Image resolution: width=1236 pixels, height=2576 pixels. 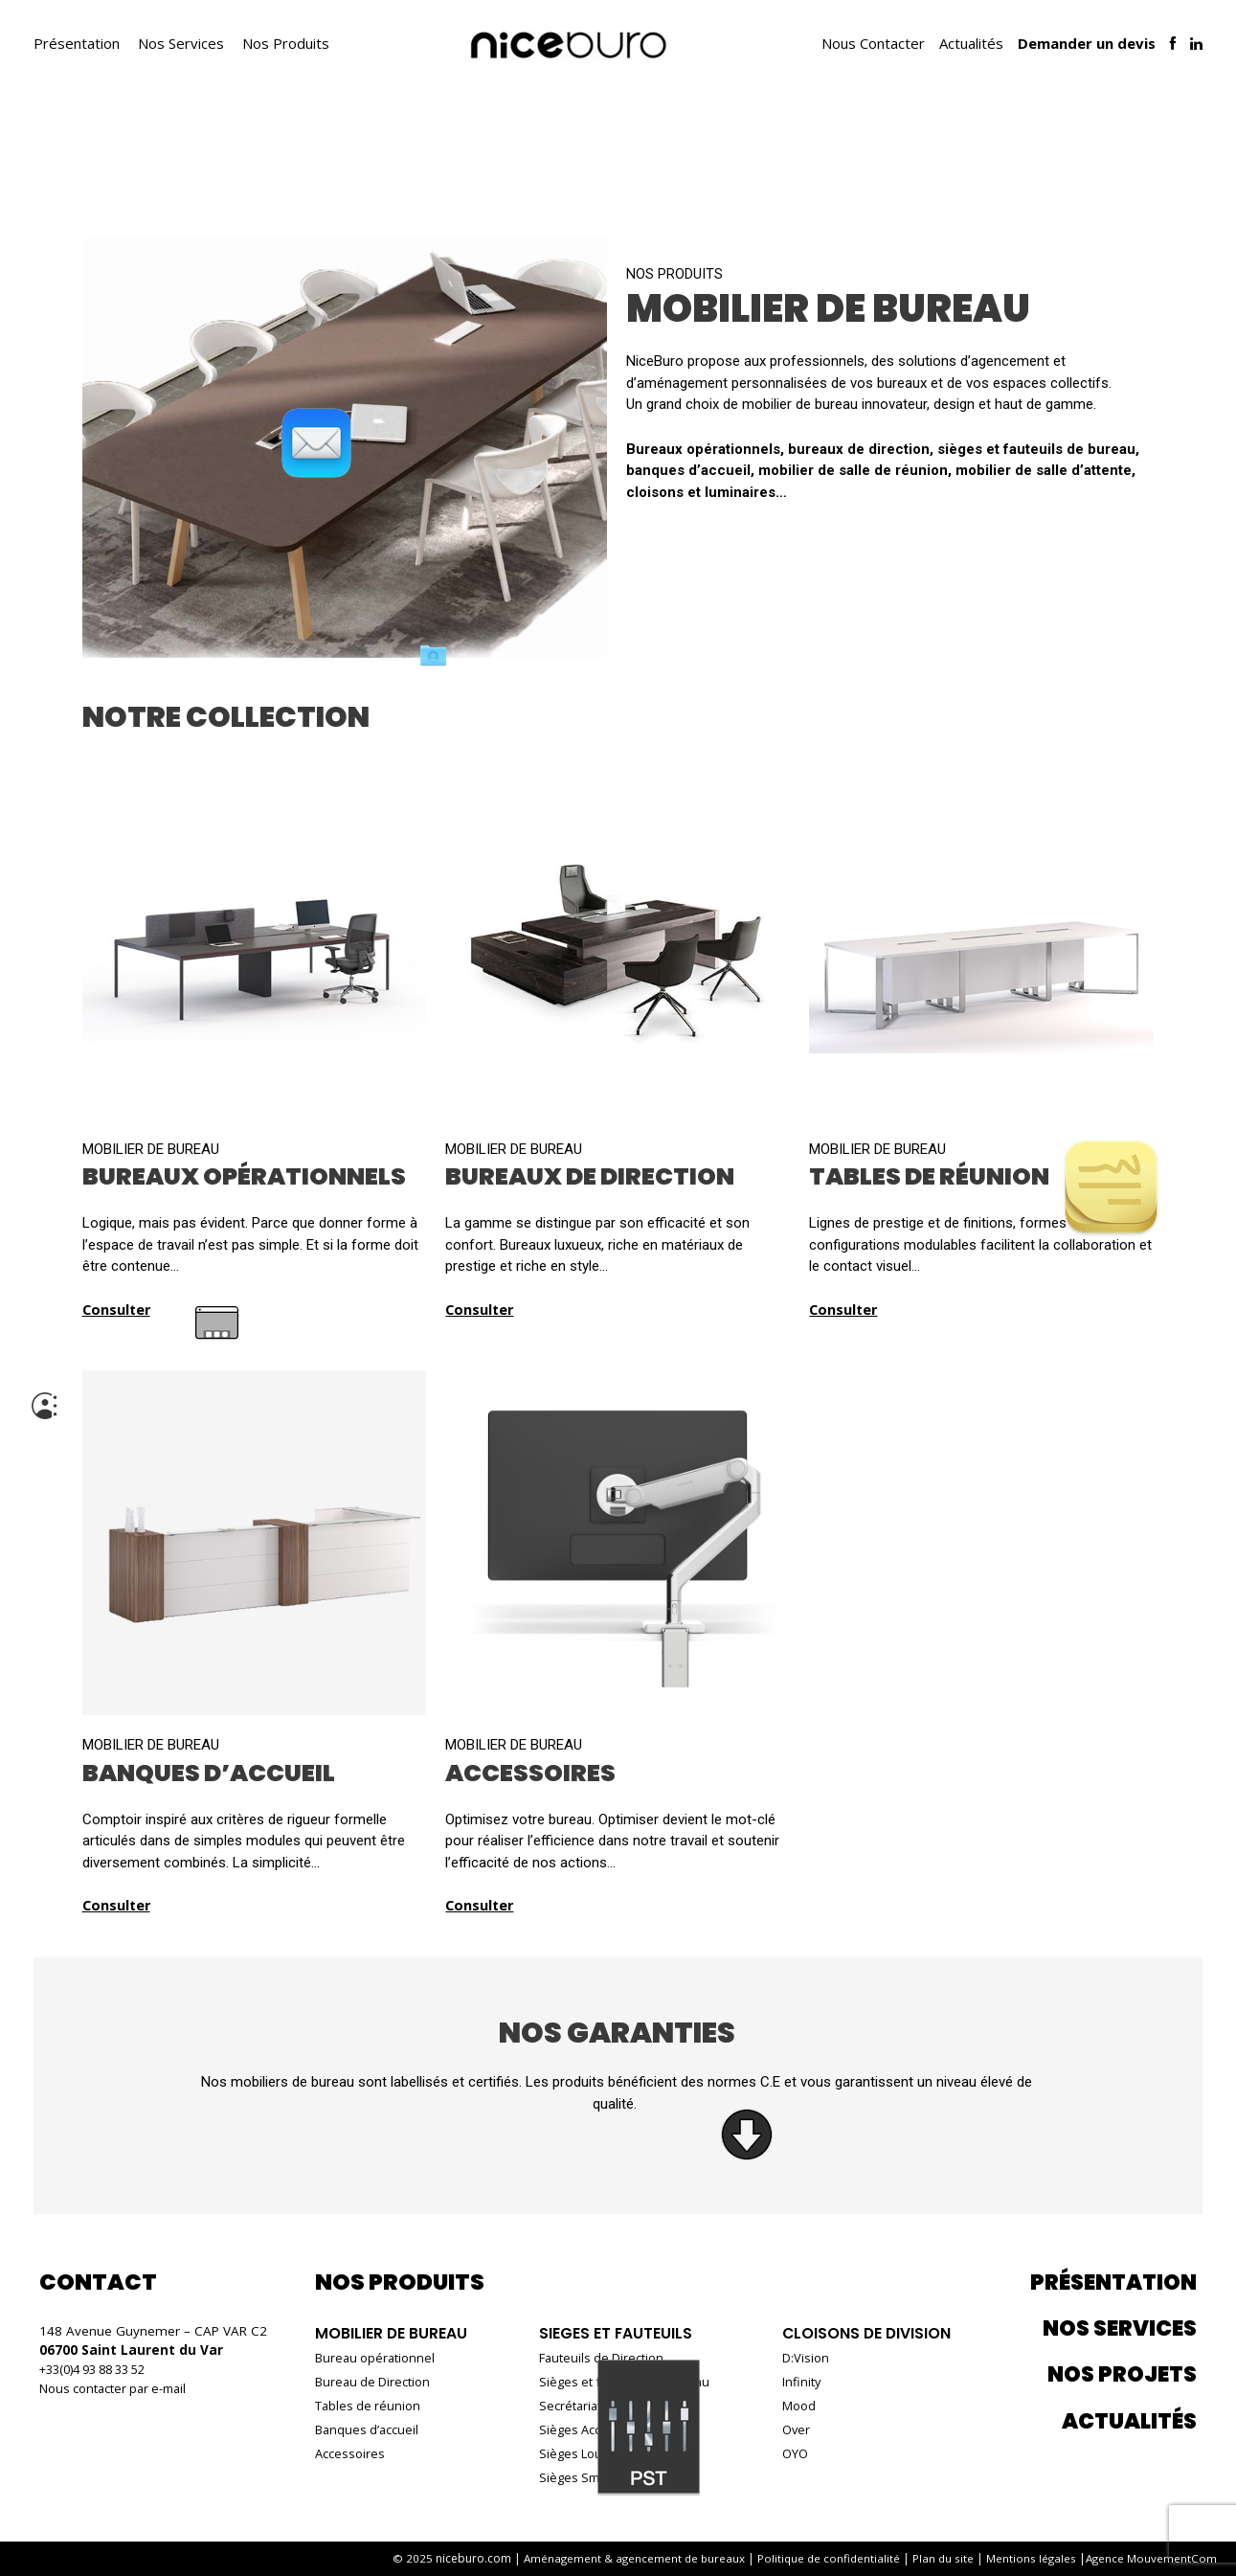 I want to click on open the mail app, so click(x=316, y=442).